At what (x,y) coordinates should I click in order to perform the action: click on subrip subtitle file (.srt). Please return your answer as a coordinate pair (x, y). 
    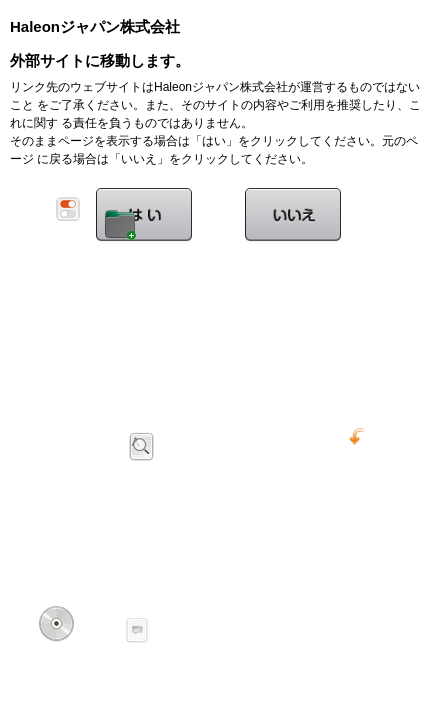
    Looking at the image, I should click on (137, 630).